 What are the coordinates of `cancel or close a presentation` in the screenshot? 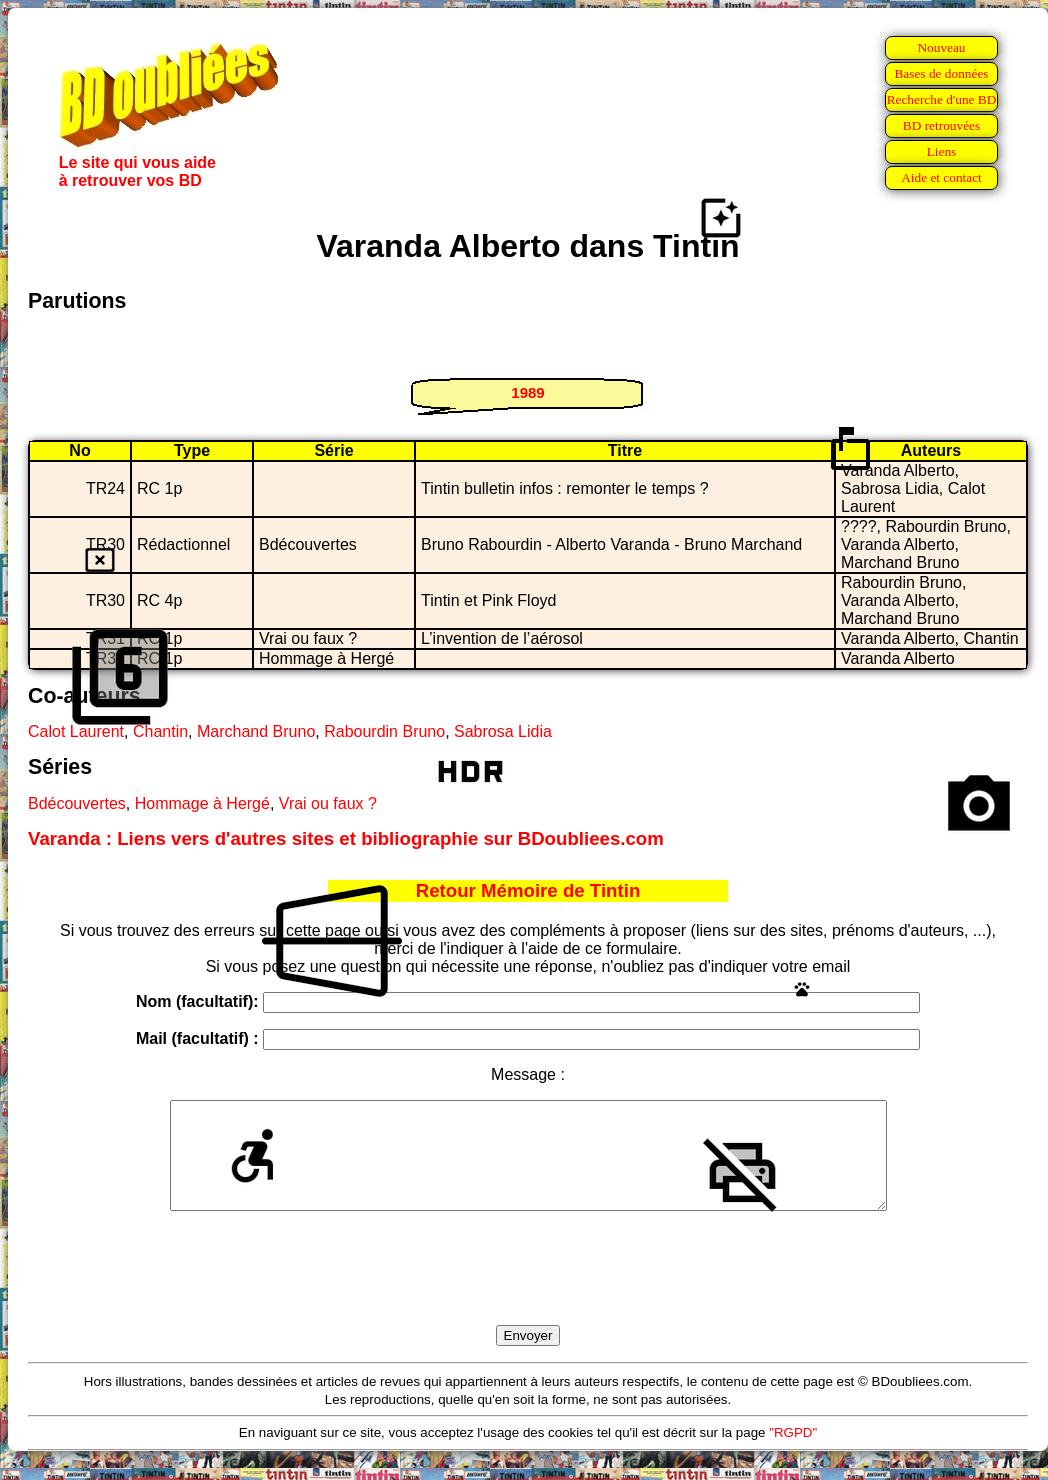 It's located at (100, 560).